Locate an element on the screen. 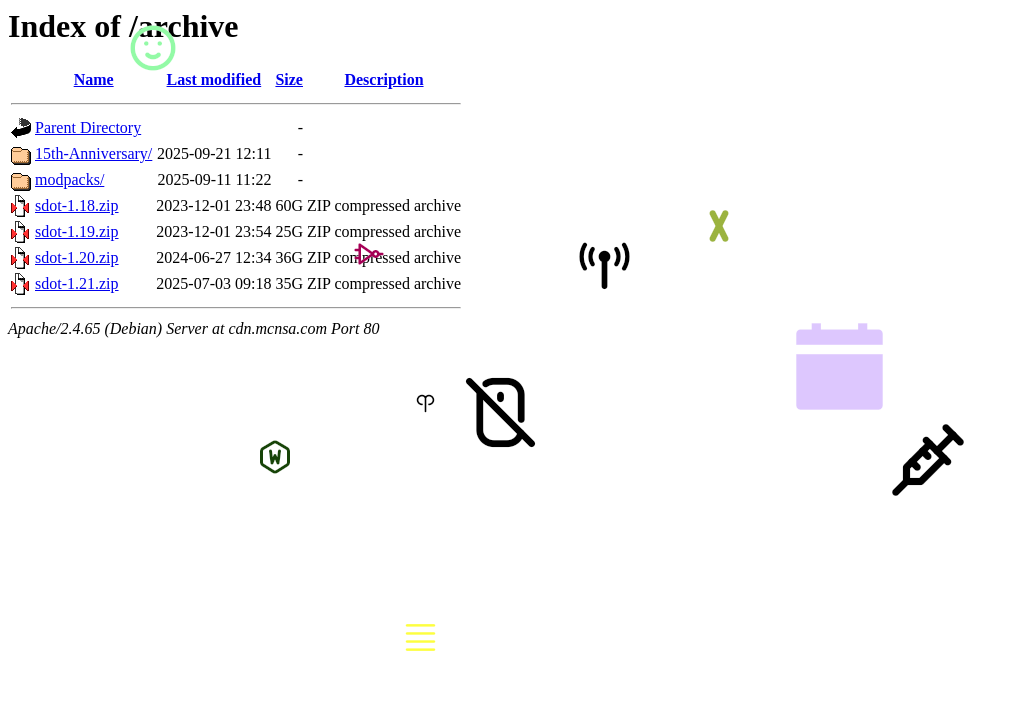 This screenshot has height=720, width=1013. mouse input disabled or disconnected is located at coordinates (500, 412).